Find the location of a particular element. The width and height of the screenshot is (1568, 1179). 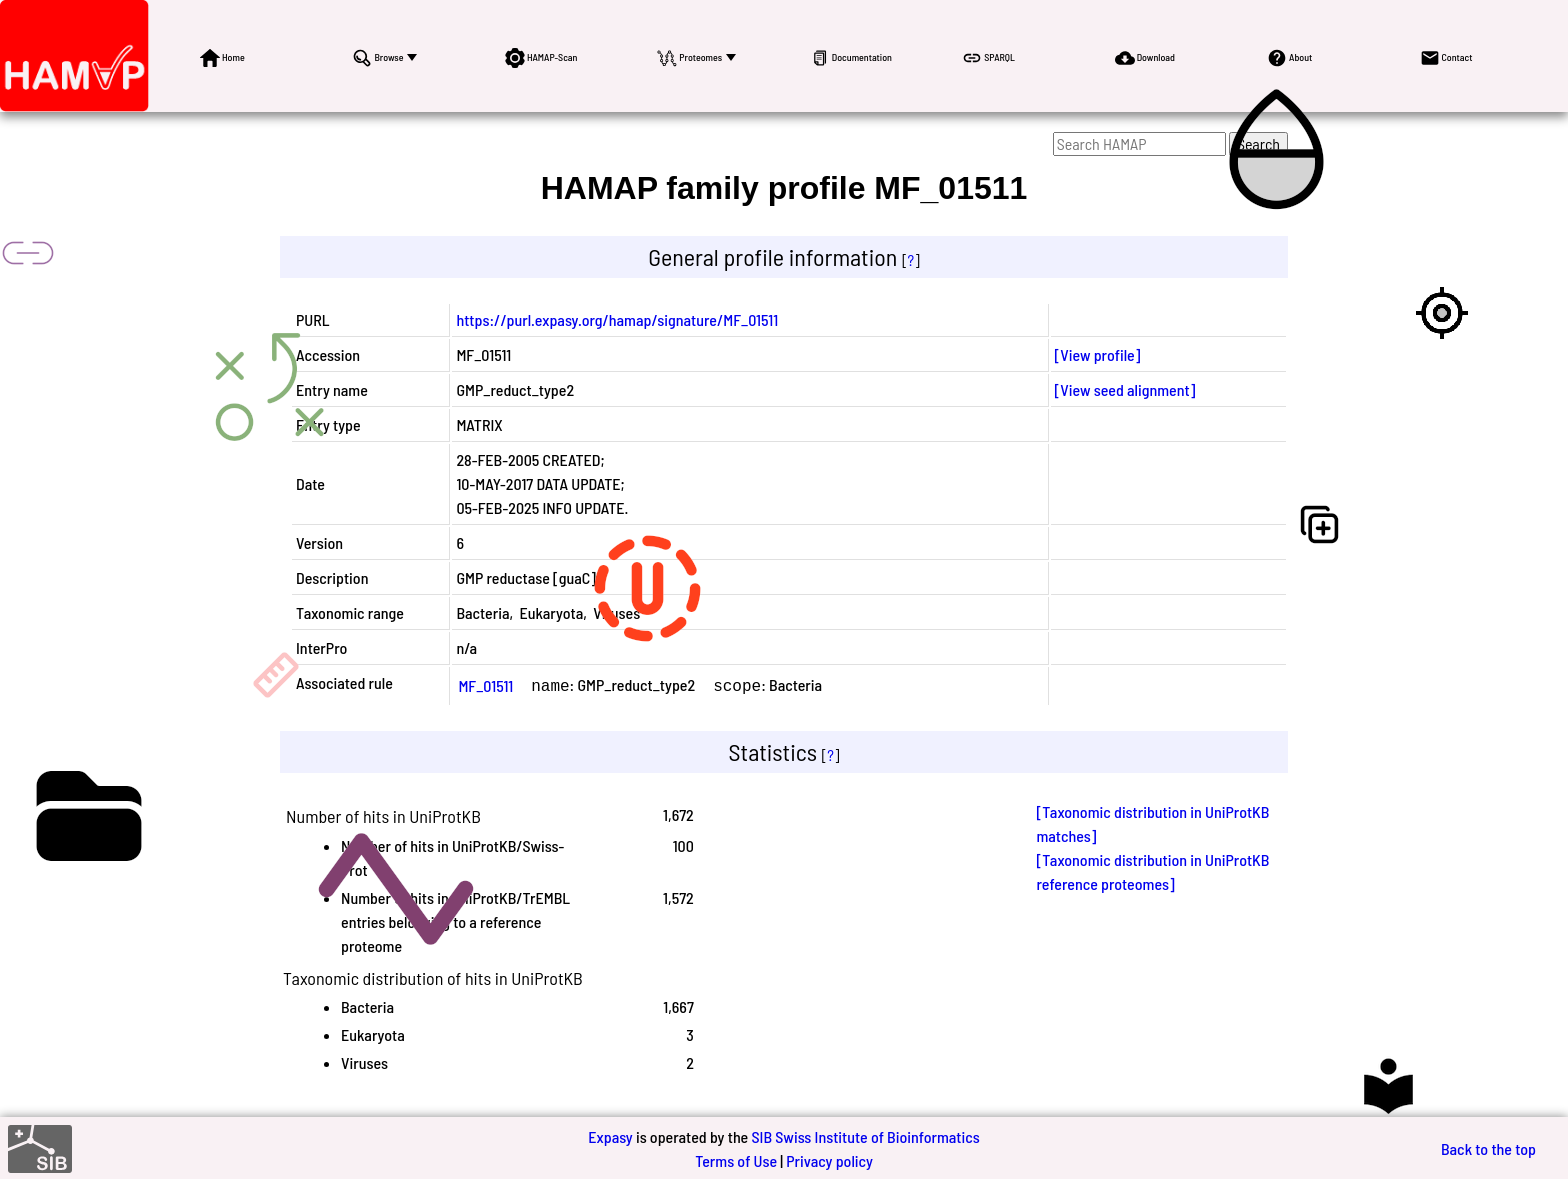

adjust humidity or moisture level is located at coordinates (1276, 153).